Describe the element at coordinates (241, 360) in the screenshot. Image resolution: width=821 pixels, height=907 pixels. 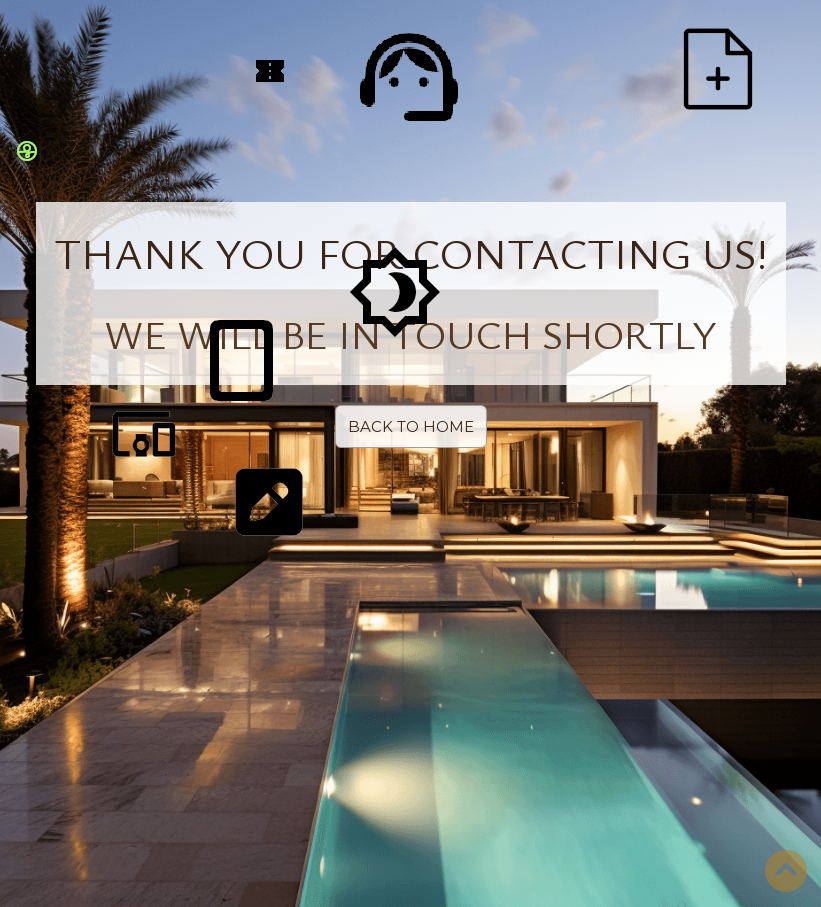
I see `crop image to portrait orientation` at that location.